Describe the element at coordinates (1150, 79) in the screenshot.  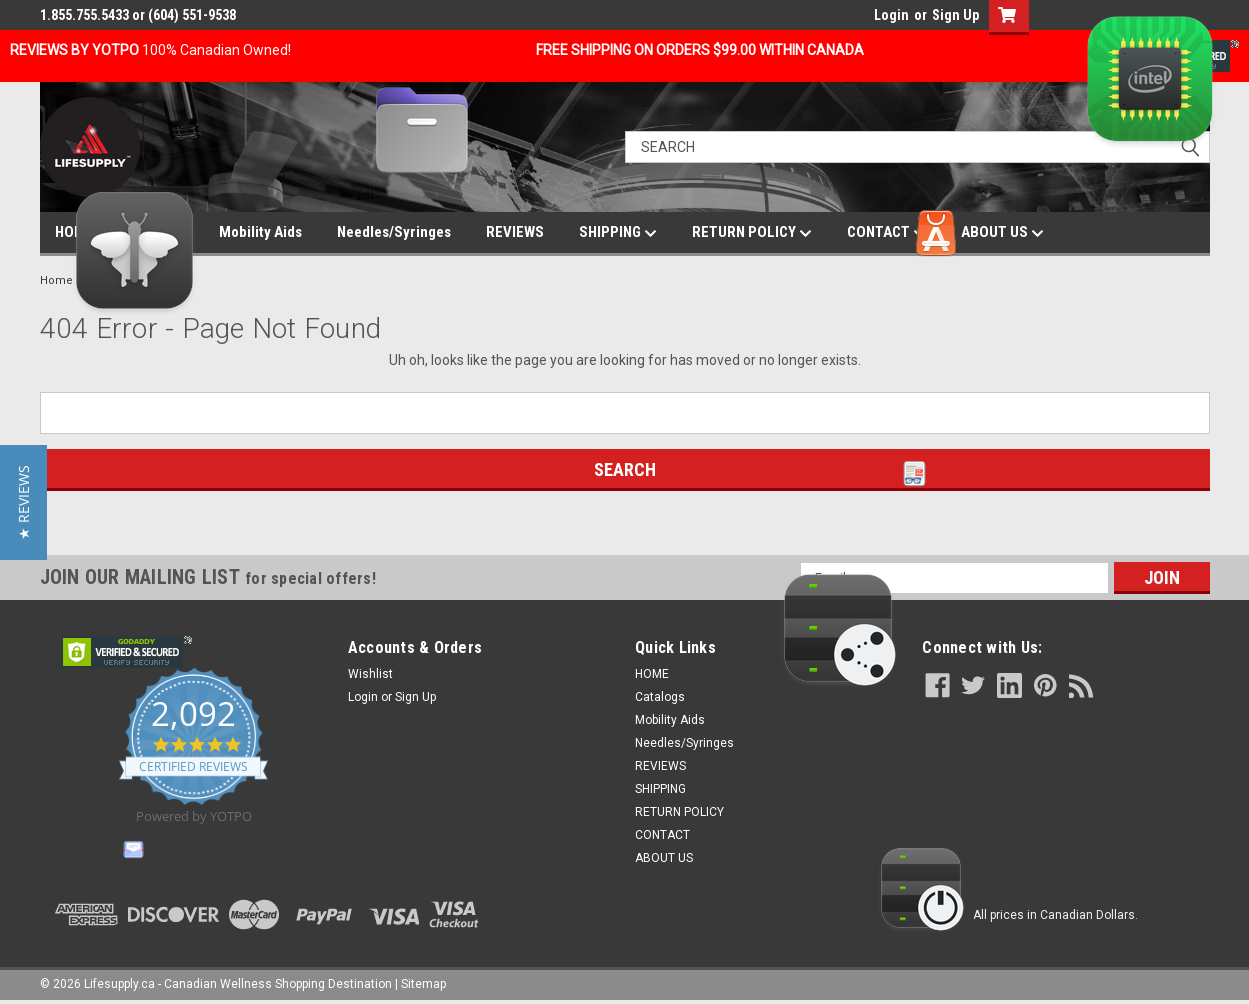
I see `open cpu frequency monitoring app` at that location.